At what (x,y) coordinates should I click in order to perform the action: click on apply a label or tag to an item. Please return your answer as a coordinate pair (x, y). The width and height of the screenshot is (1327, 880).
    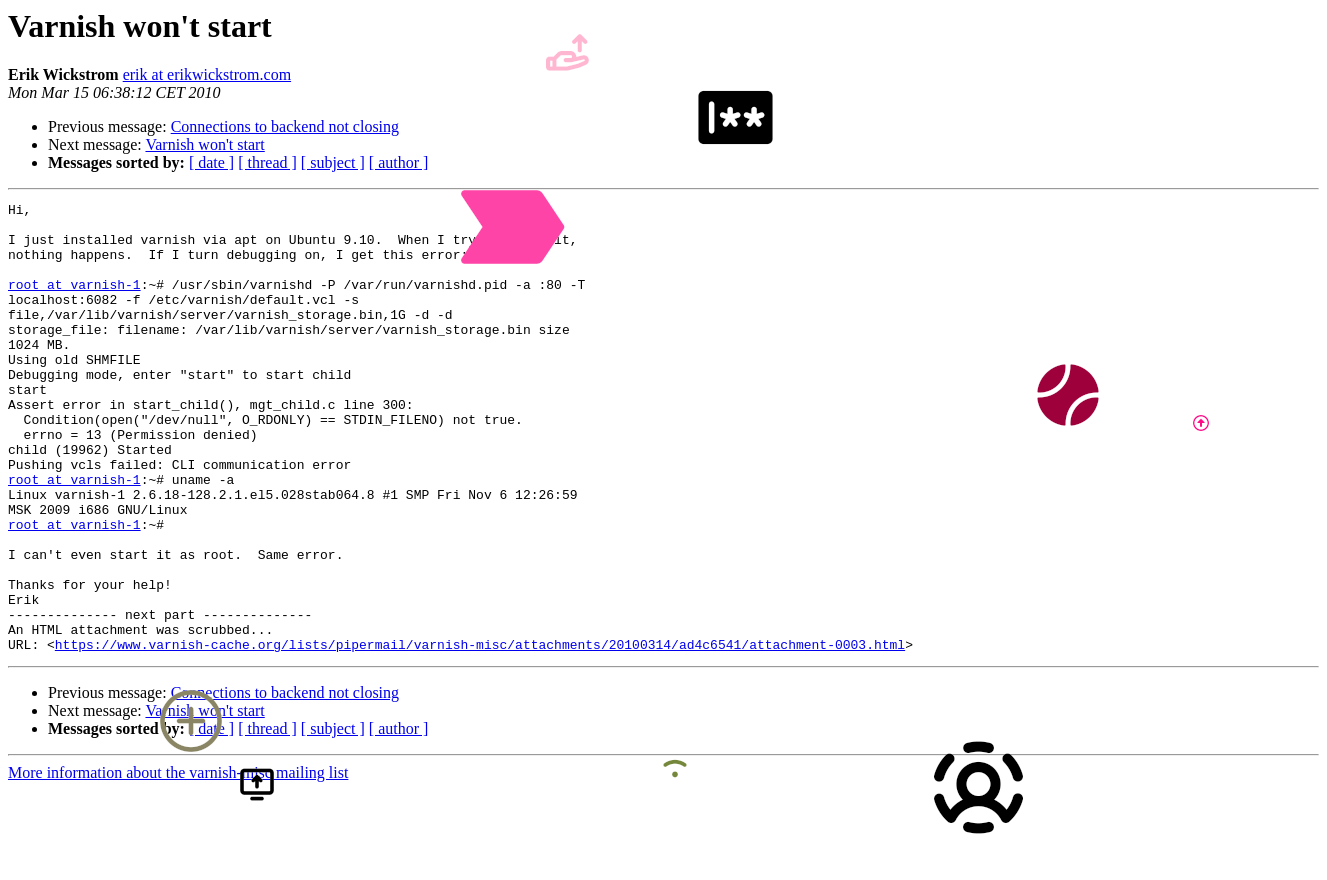
    Looking at the image, I should click on (509, 227).